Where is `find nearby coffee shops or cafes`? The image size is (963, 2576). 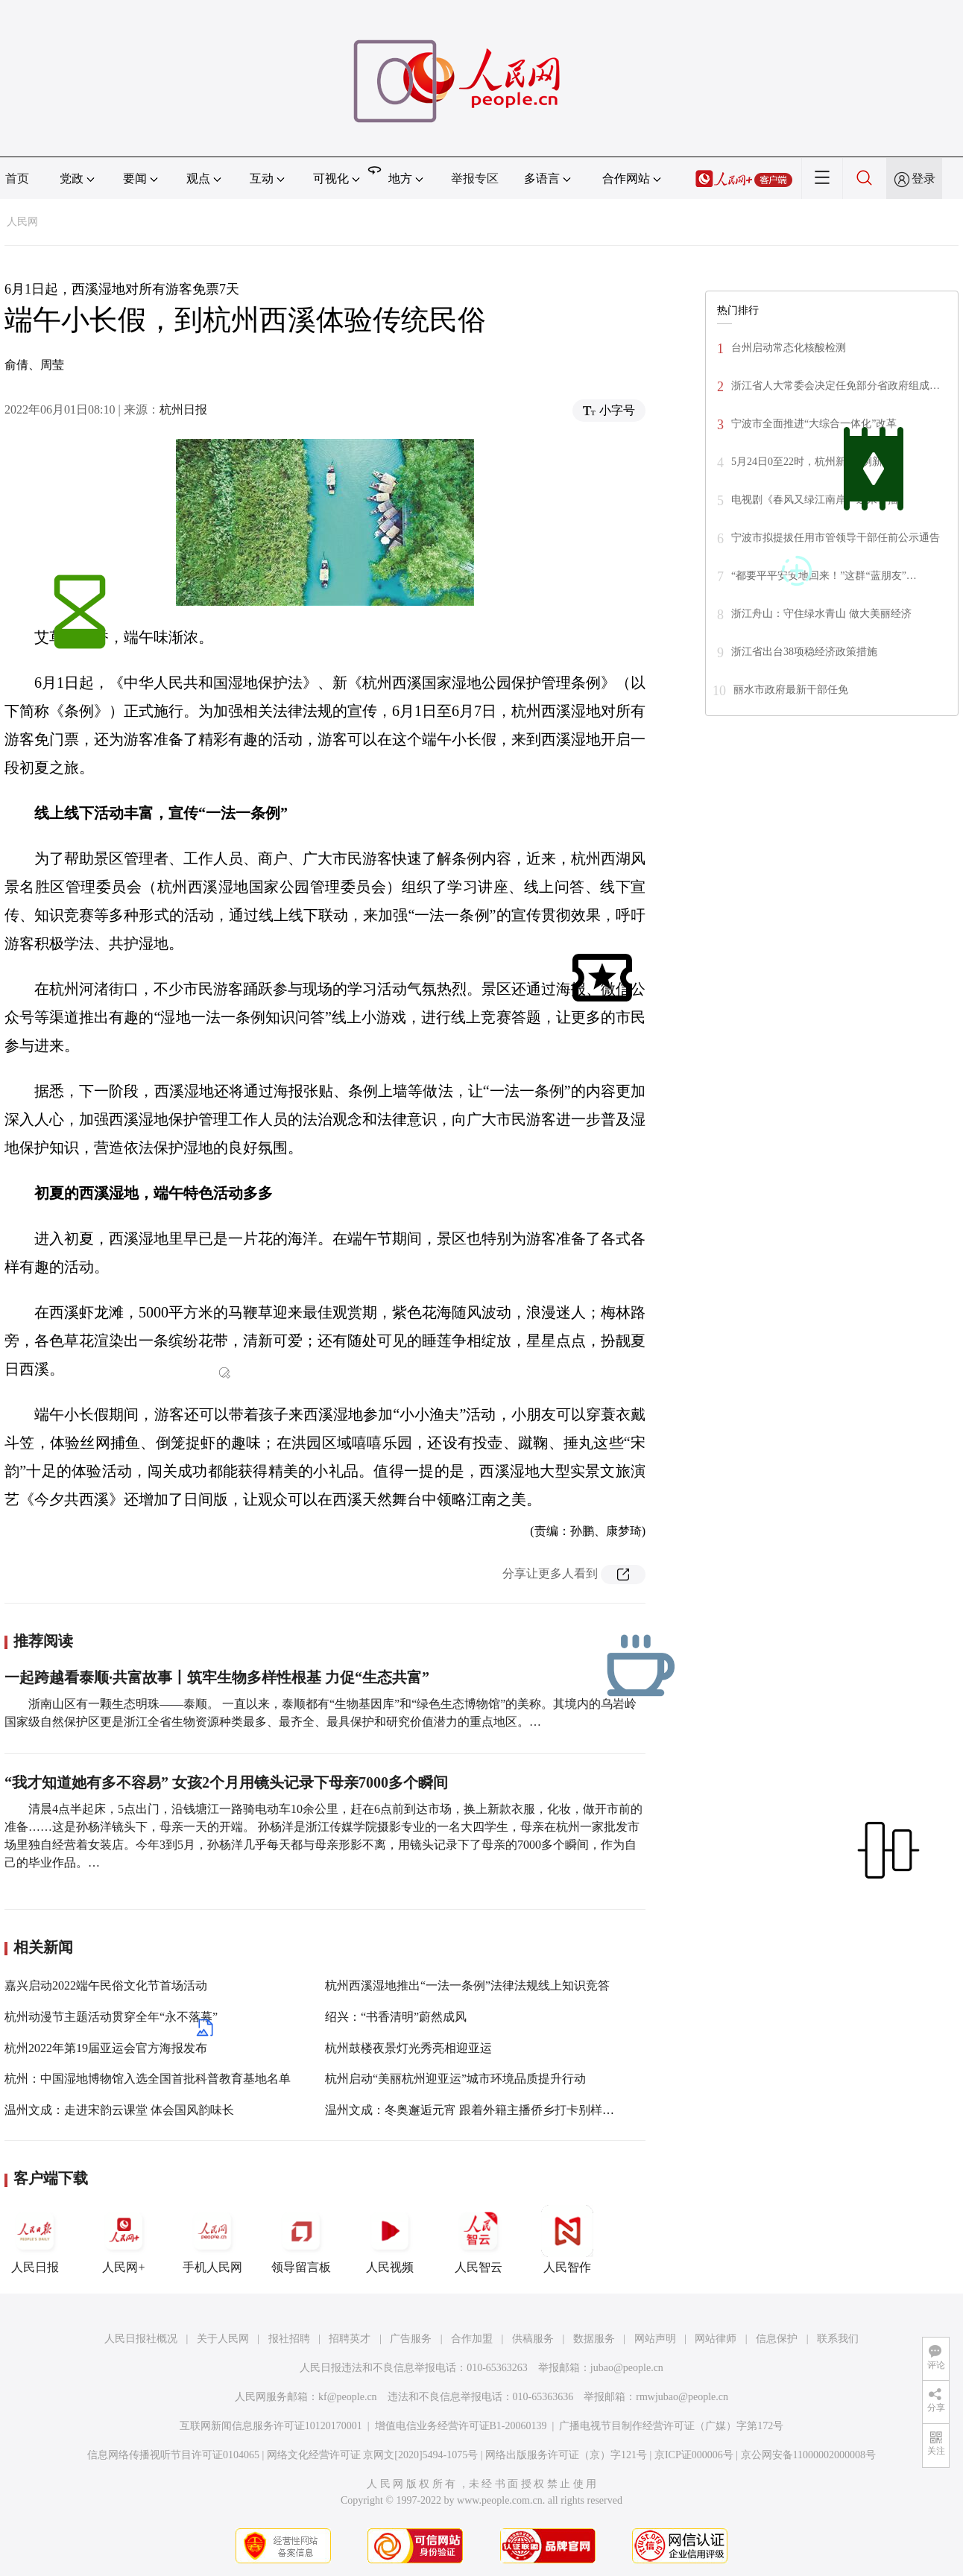
find nearby coffee shops or cafes is located at coordinates (638, 1668).